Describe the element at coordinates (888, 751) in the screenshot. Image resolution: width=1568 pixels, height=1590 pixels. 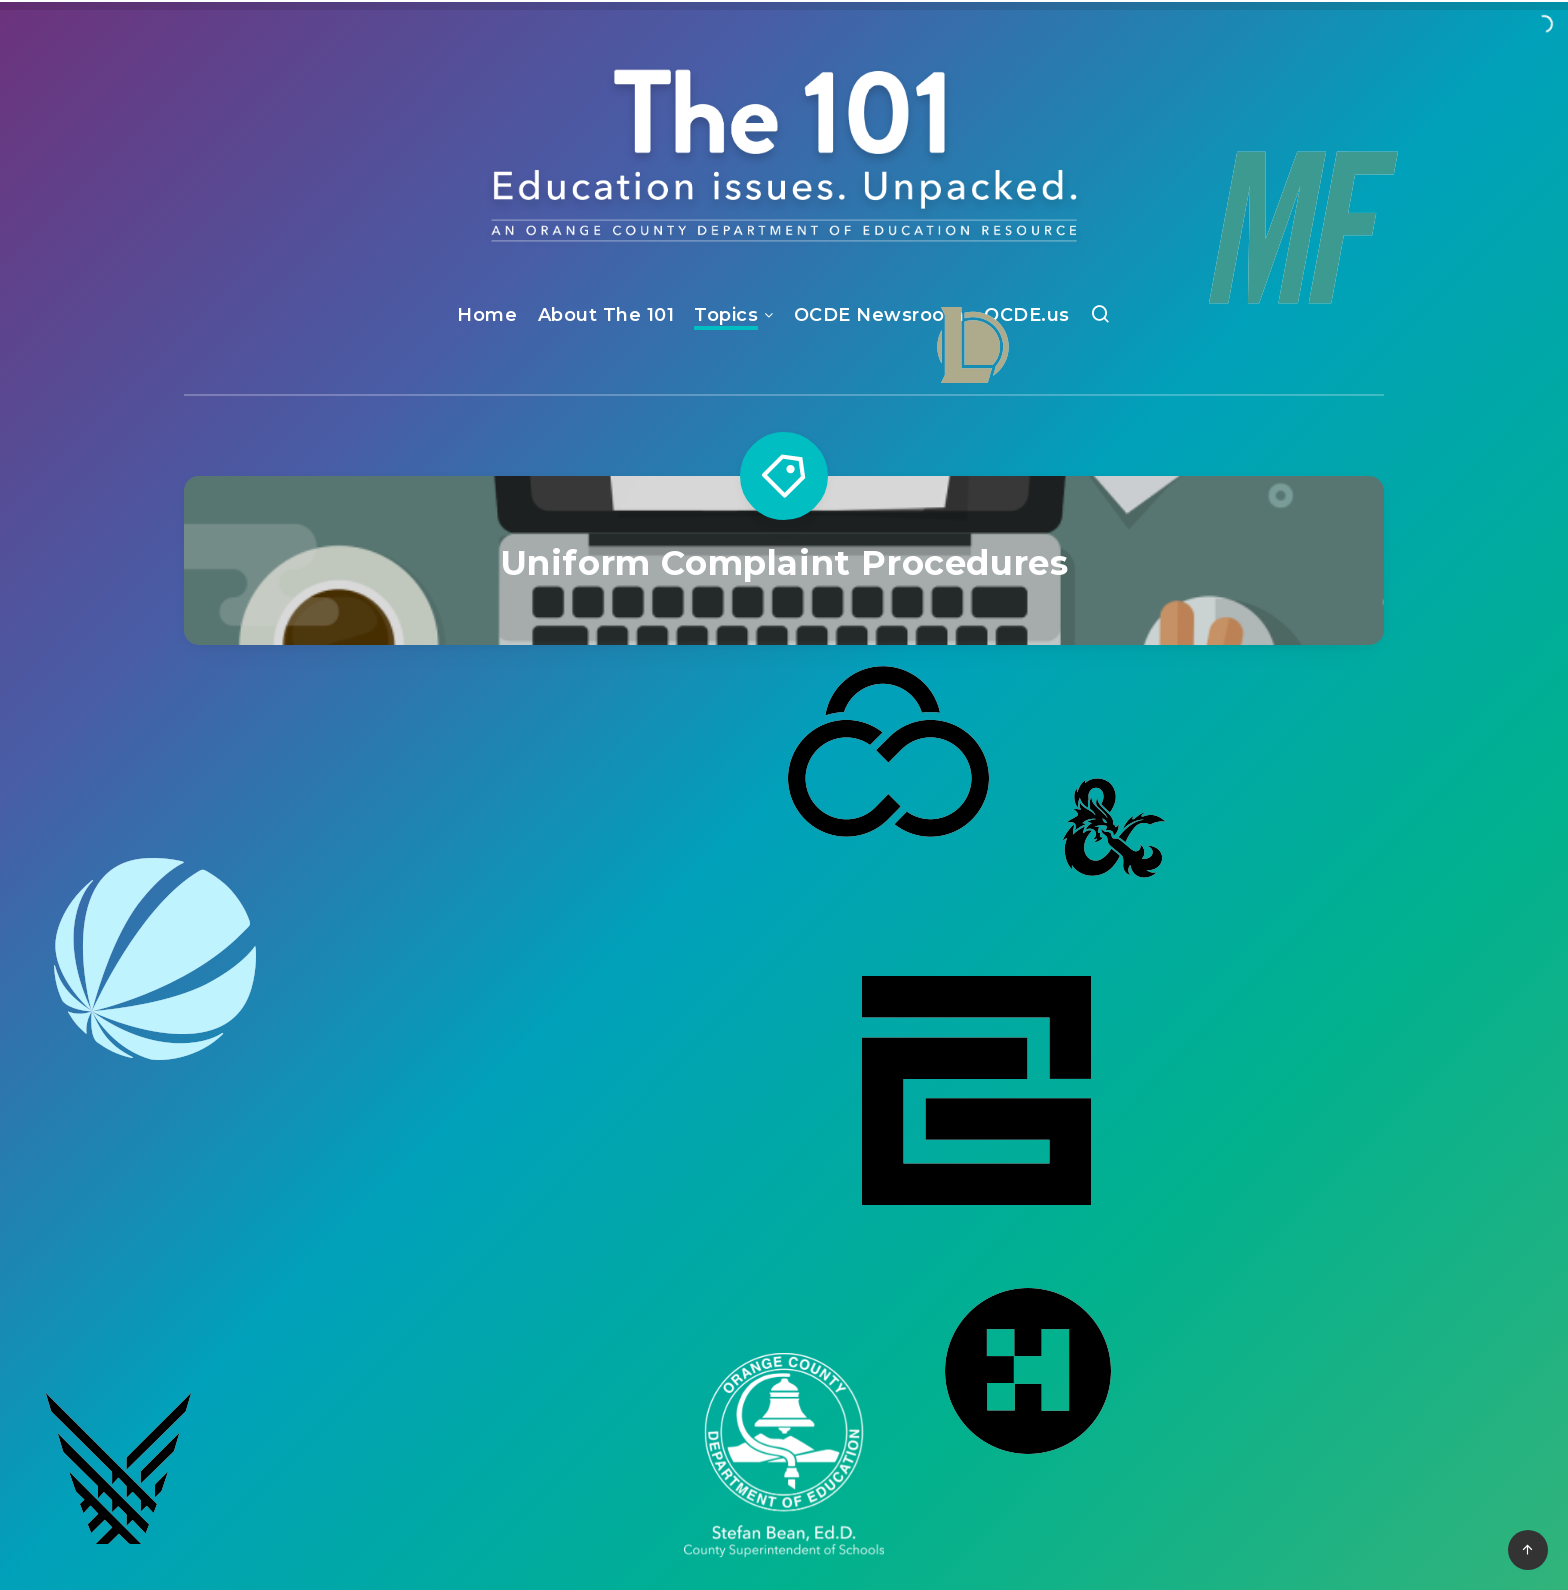
I see `contabo cloud hosting services logo` at that location.